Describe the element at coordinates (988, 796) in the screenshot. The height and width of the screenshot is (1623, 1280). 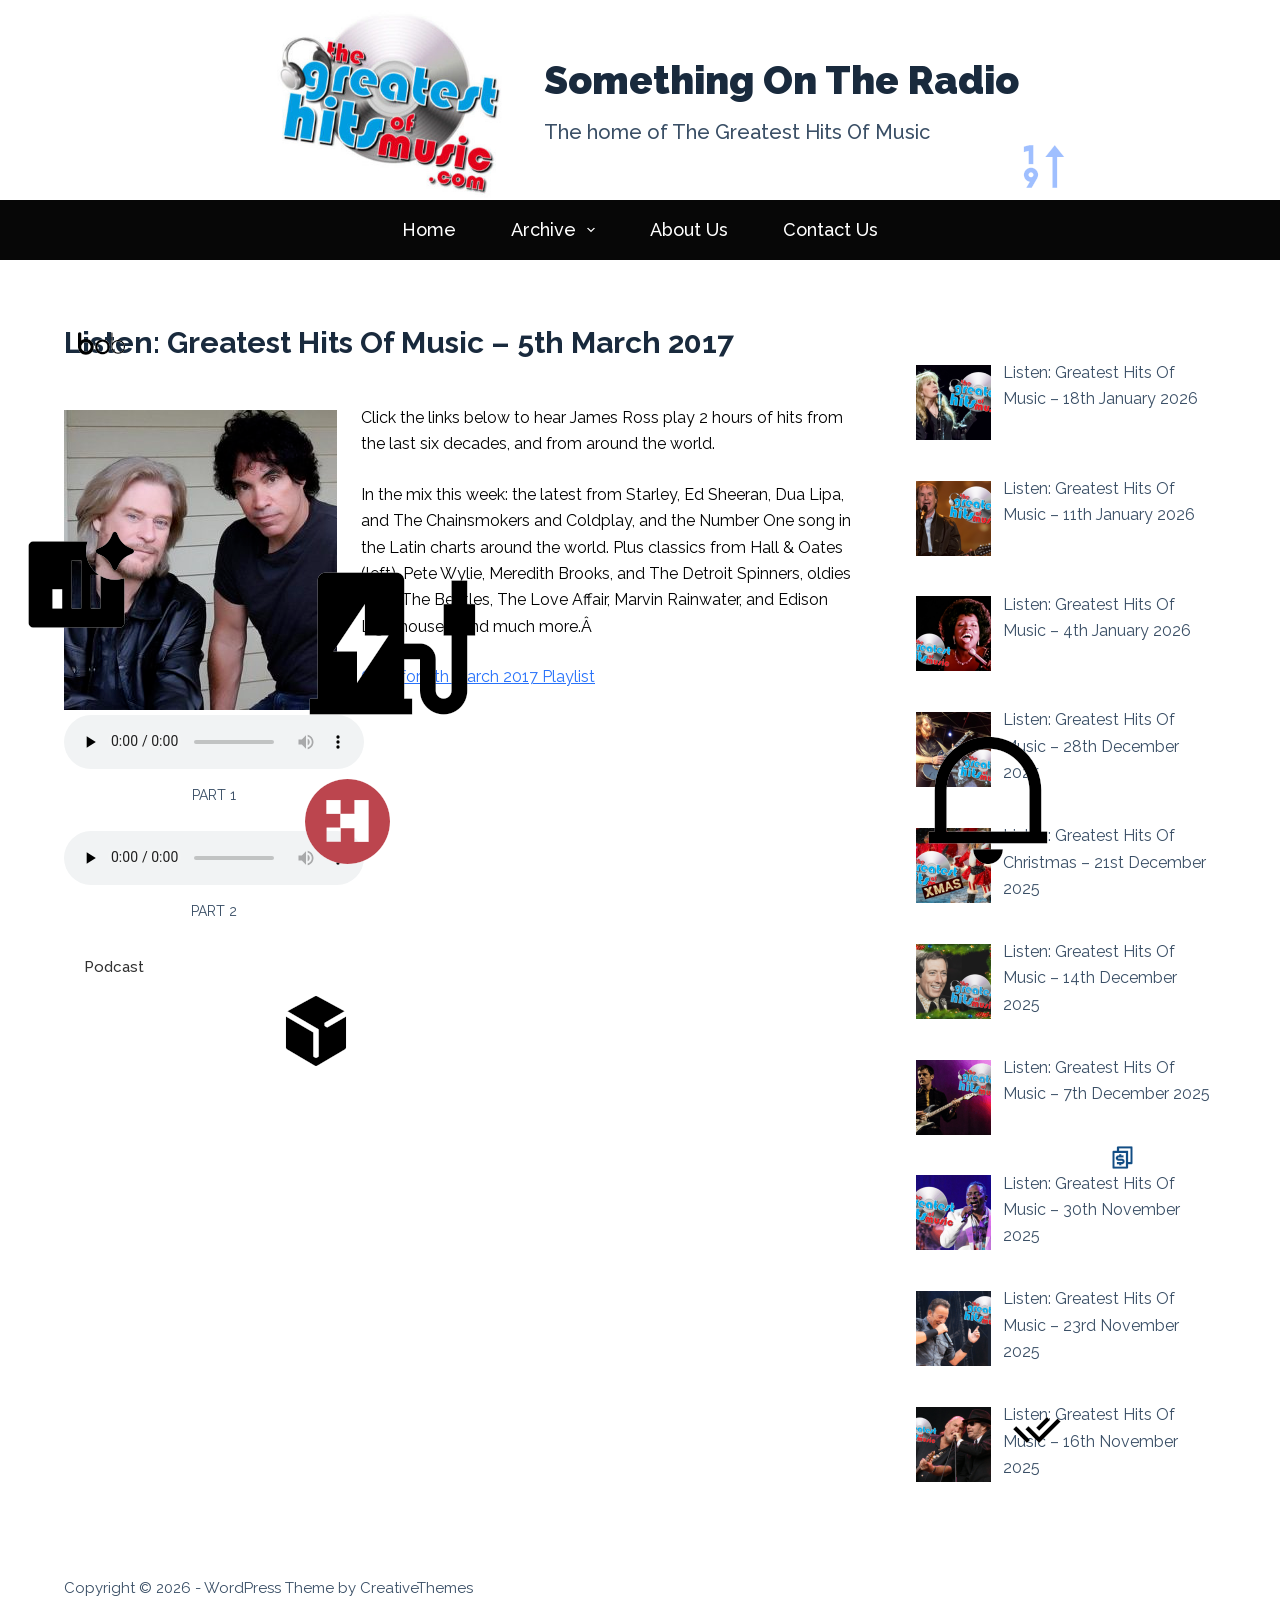
I see `view notifications` at that location.